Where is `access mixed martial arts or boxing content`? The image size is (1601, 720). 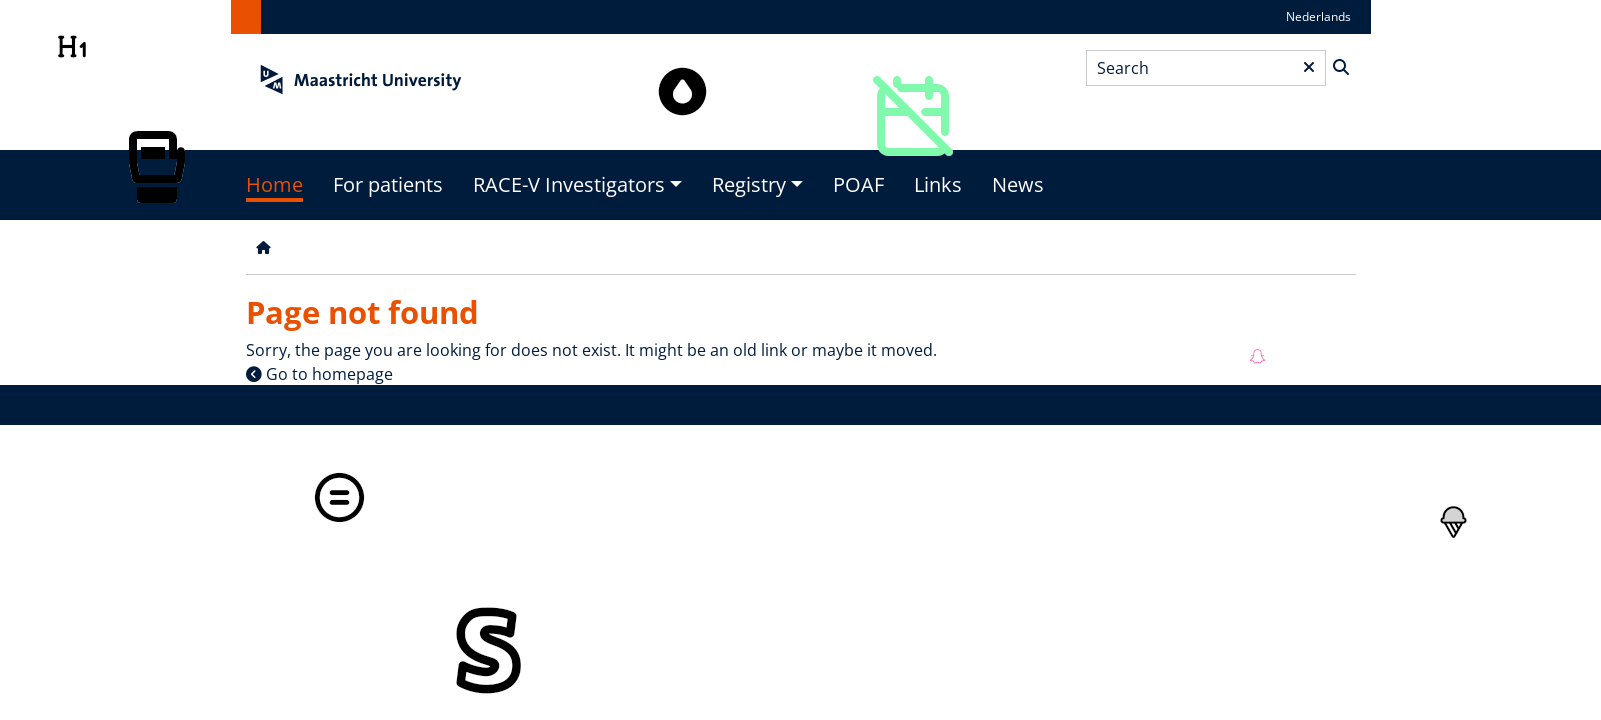 access mixed martial arts or boxing content is located at coordinates (157, 167).